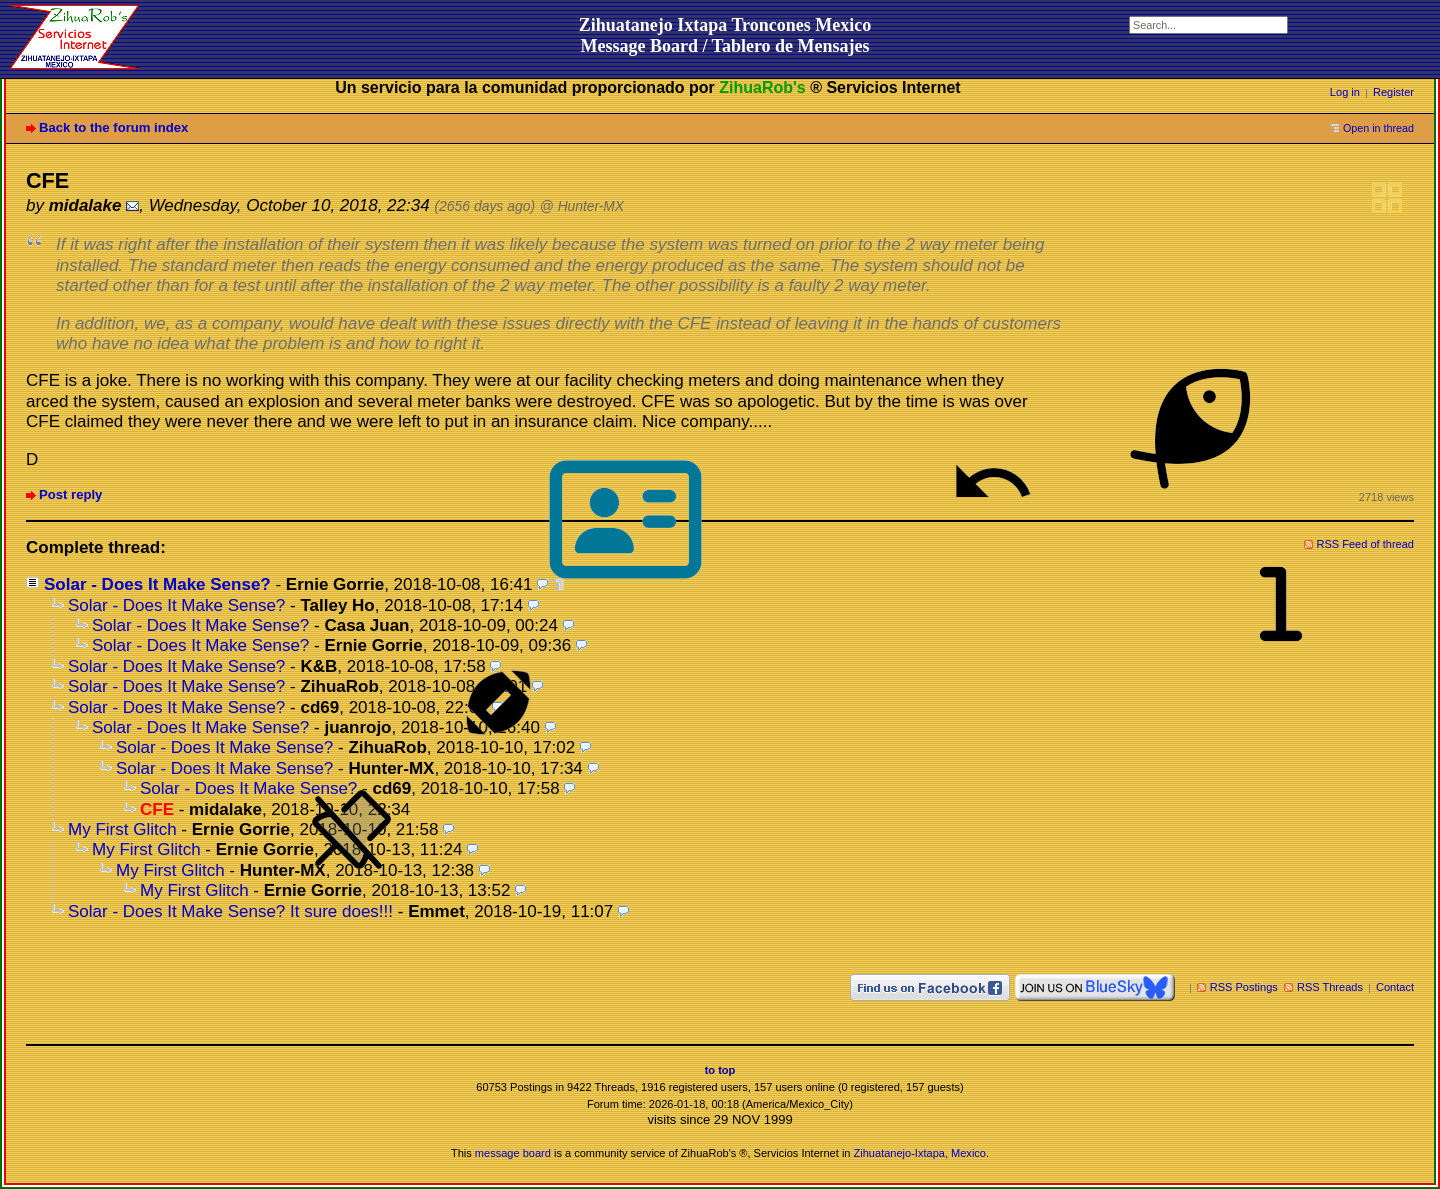 This screenshot has height=1189, width=1440. I want to click on view items in grid layout, so click(1387, 198).